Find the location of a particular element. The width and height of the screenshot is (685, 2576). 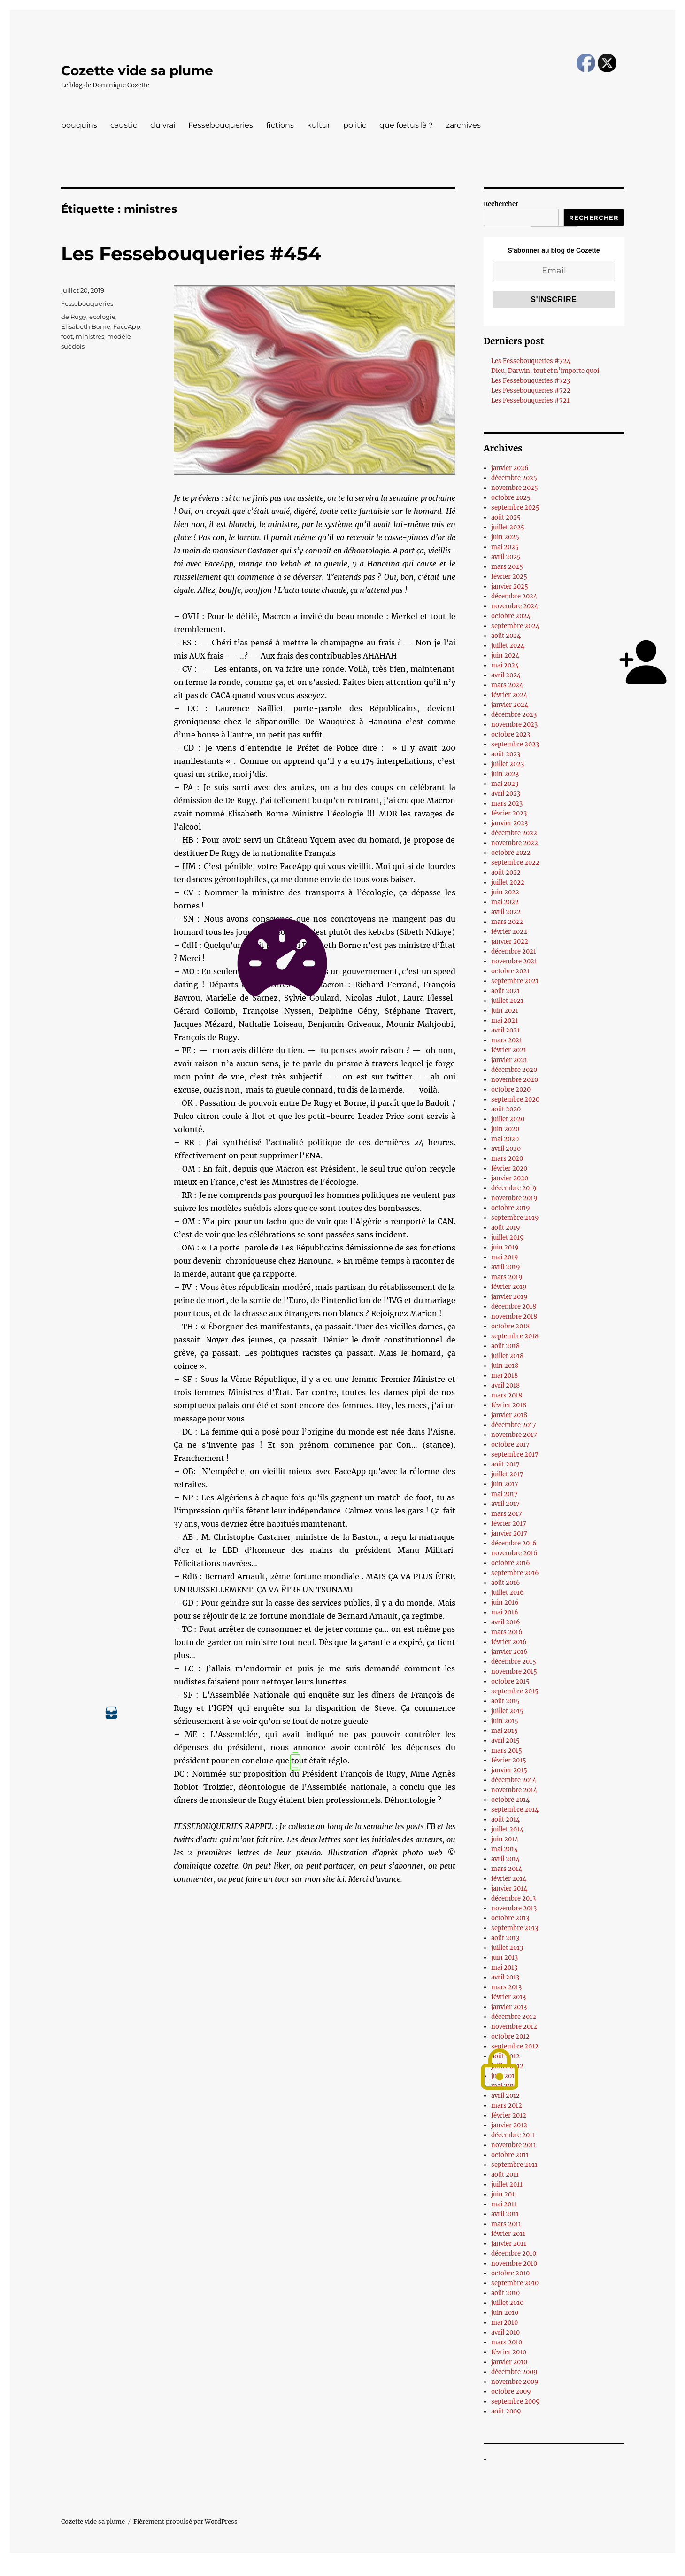

indicates a locked or secured item is located at coordinates (500, 2069).